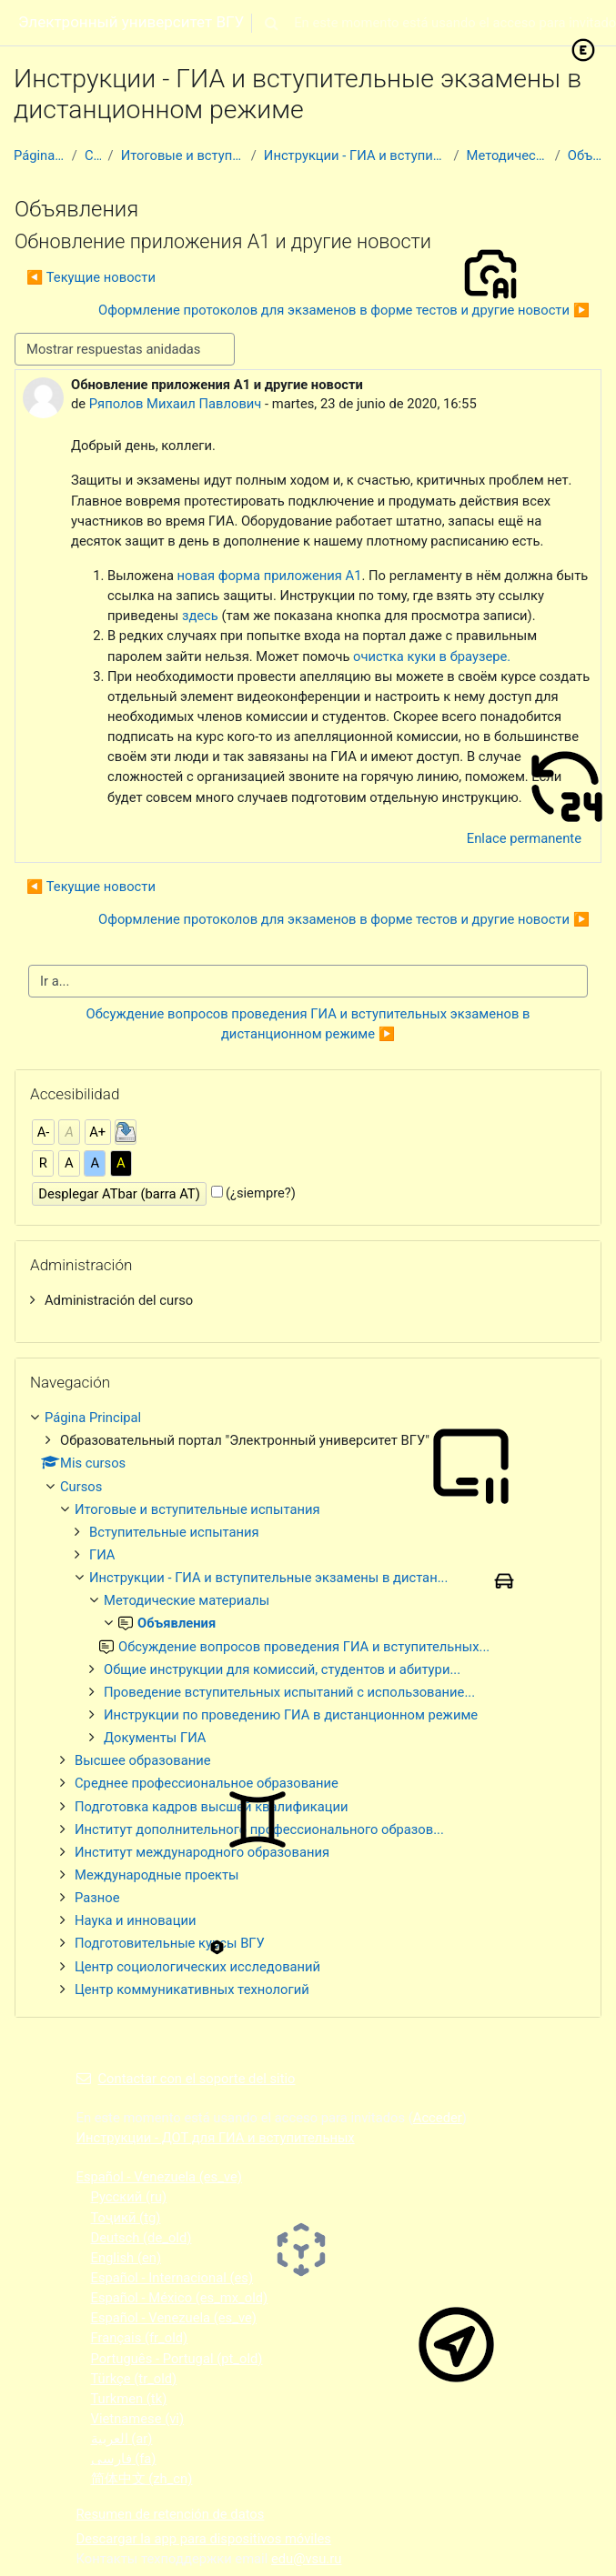 Image resolution: width=616 pixels, height=2576 pixels. I want to click on pause media playback on tablet device, so click(470, 1462).